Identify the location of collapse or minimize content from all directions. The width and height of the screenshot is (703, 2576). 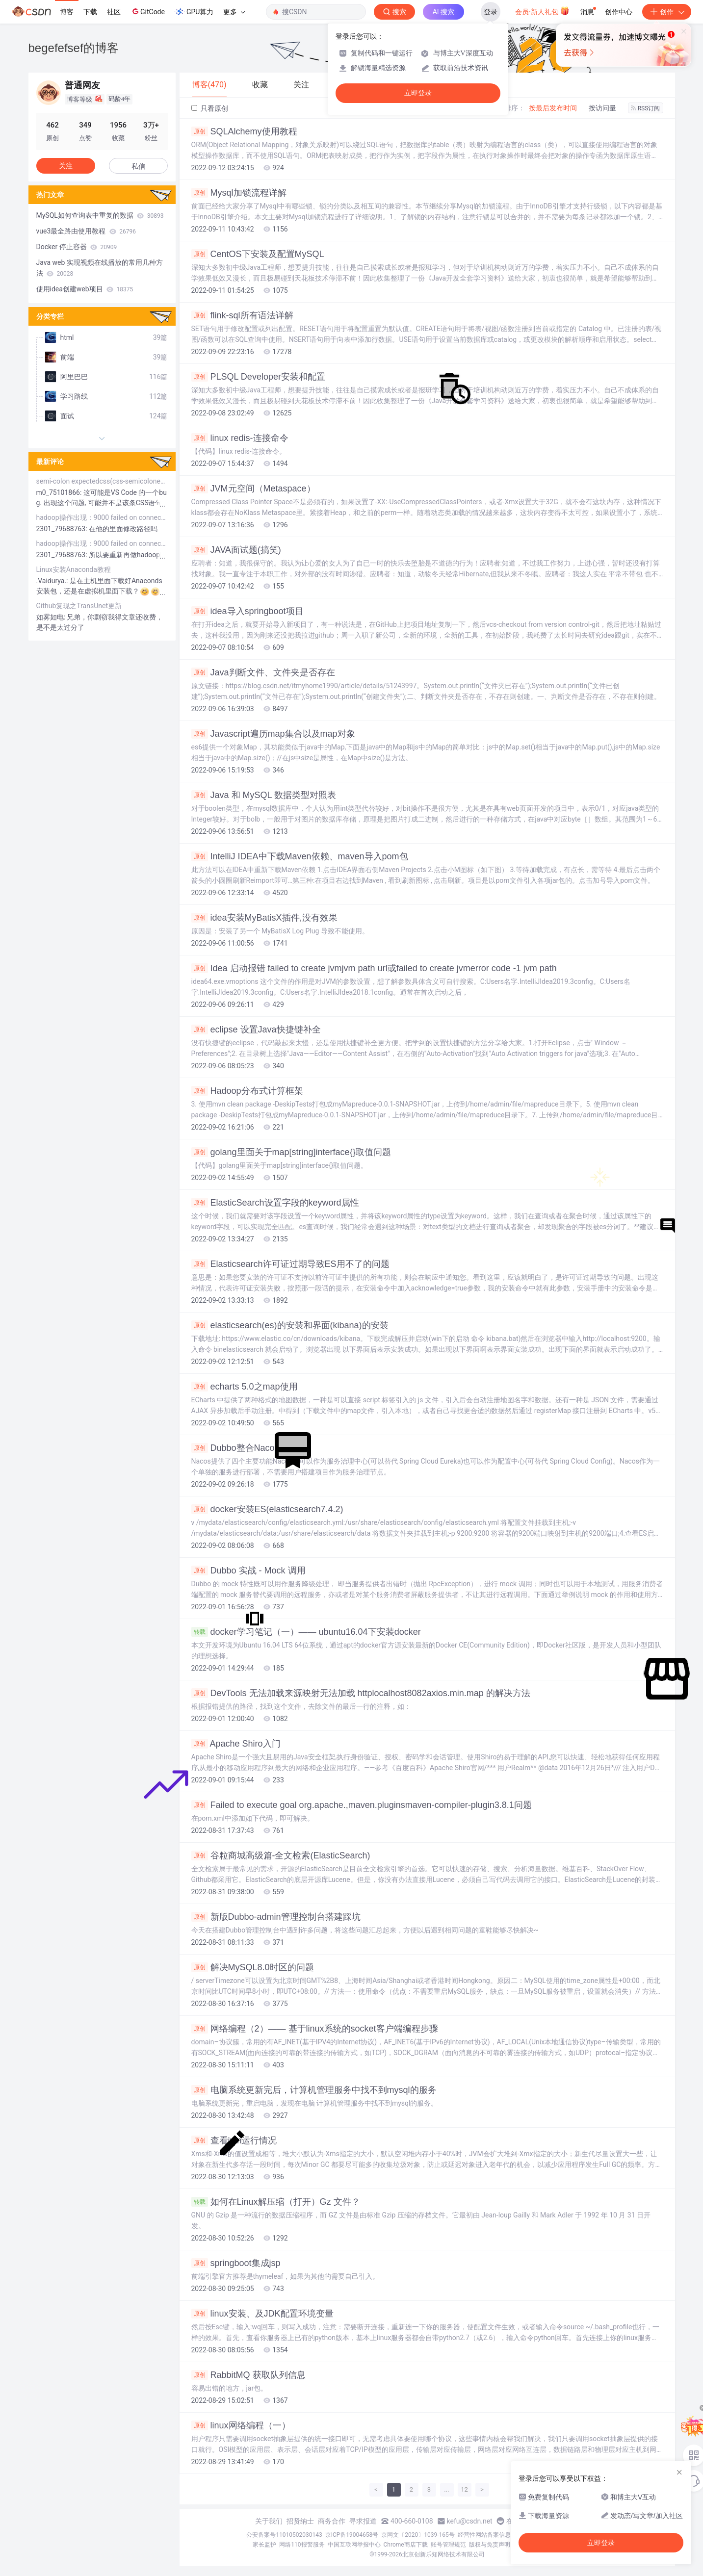
(600, 1177).